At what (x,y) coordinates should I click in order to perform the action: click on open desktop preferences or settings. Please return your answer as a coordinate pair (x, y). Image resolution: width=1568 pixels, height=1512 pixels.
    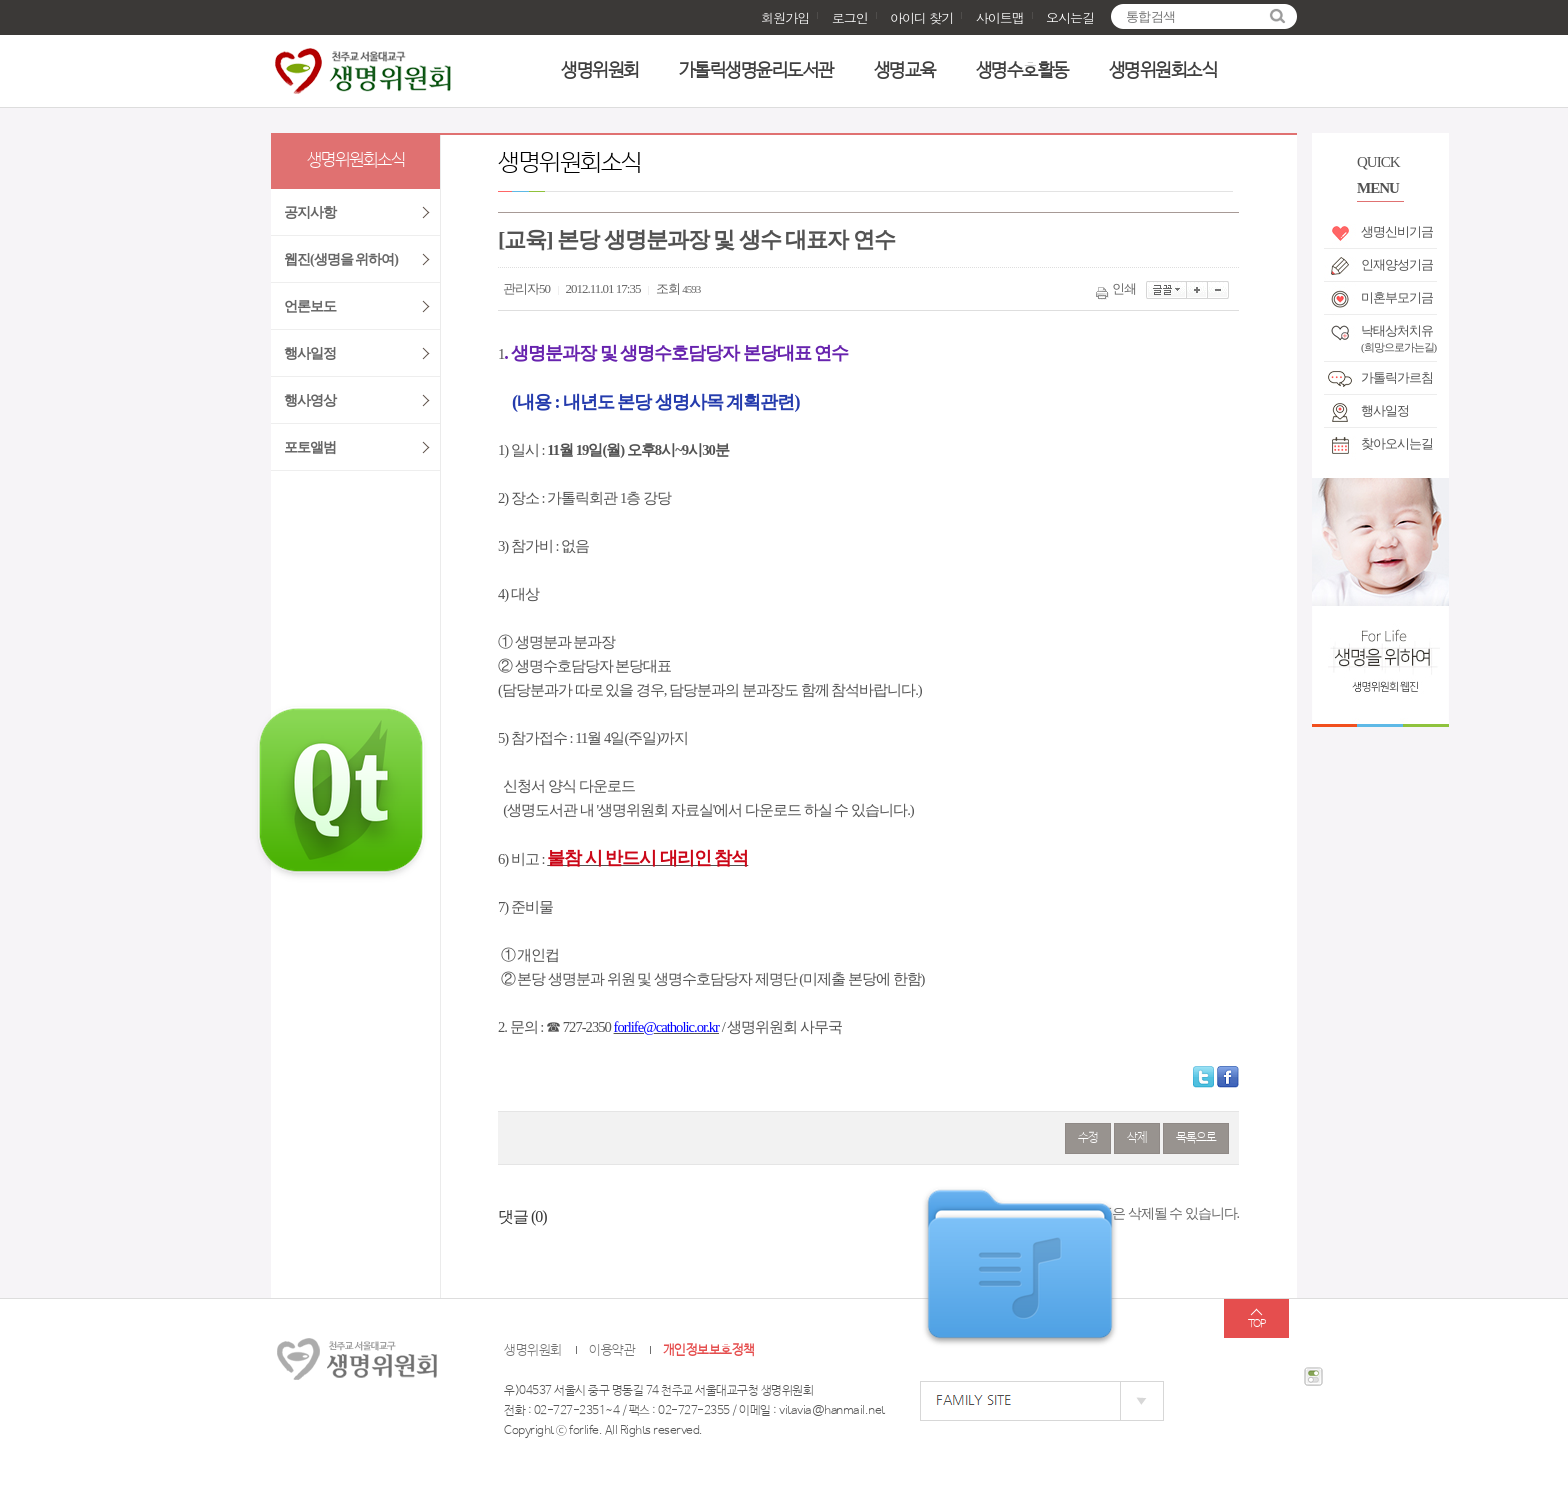
    Looking at the image, I should click on (1313, 1376).